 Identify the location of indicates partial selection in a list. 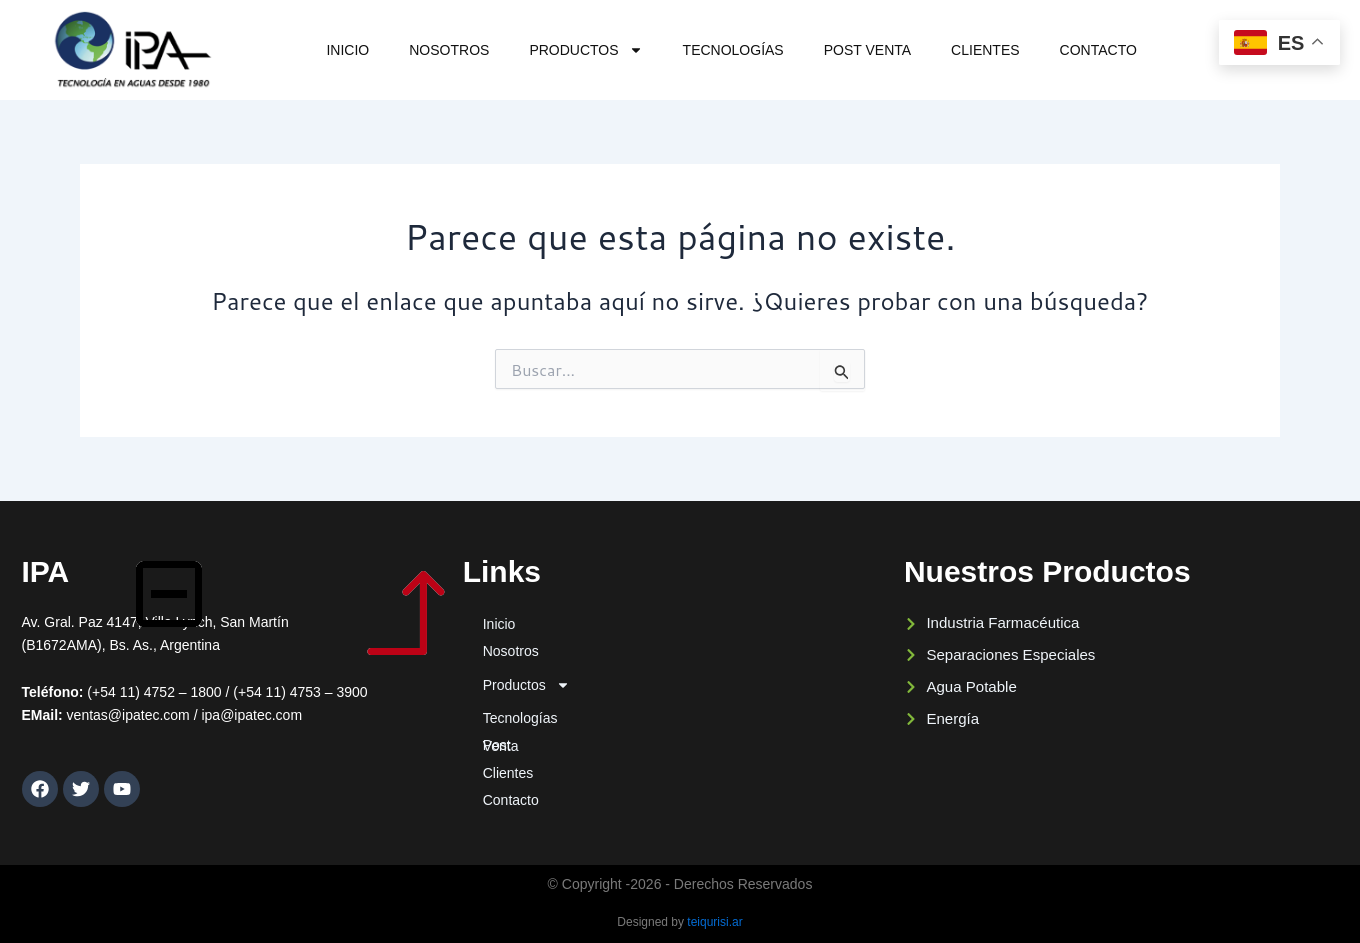
(169, 594).